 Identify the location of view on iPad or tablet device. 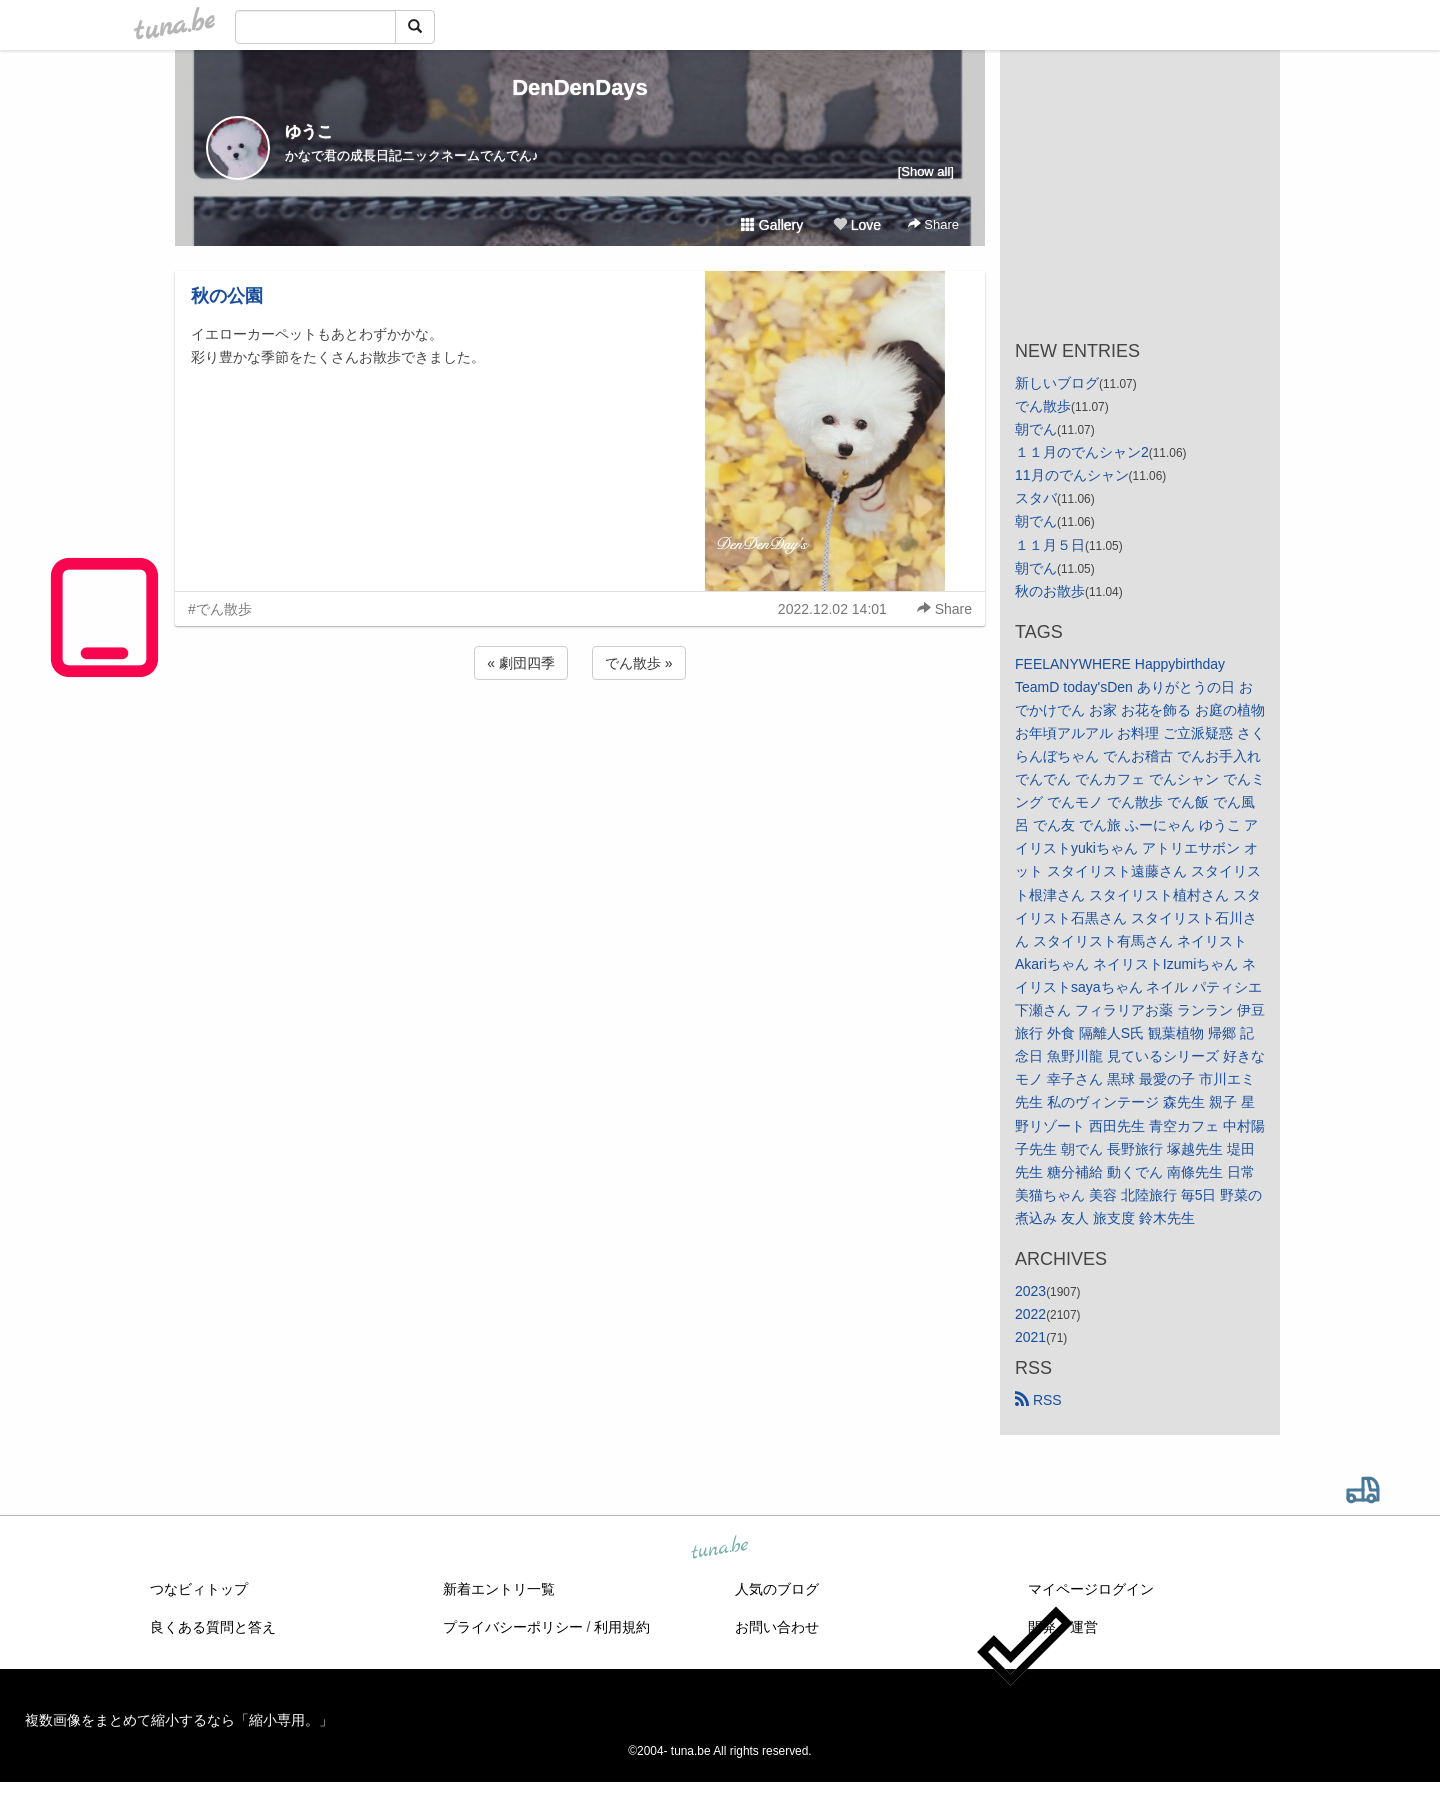
(104, 617).